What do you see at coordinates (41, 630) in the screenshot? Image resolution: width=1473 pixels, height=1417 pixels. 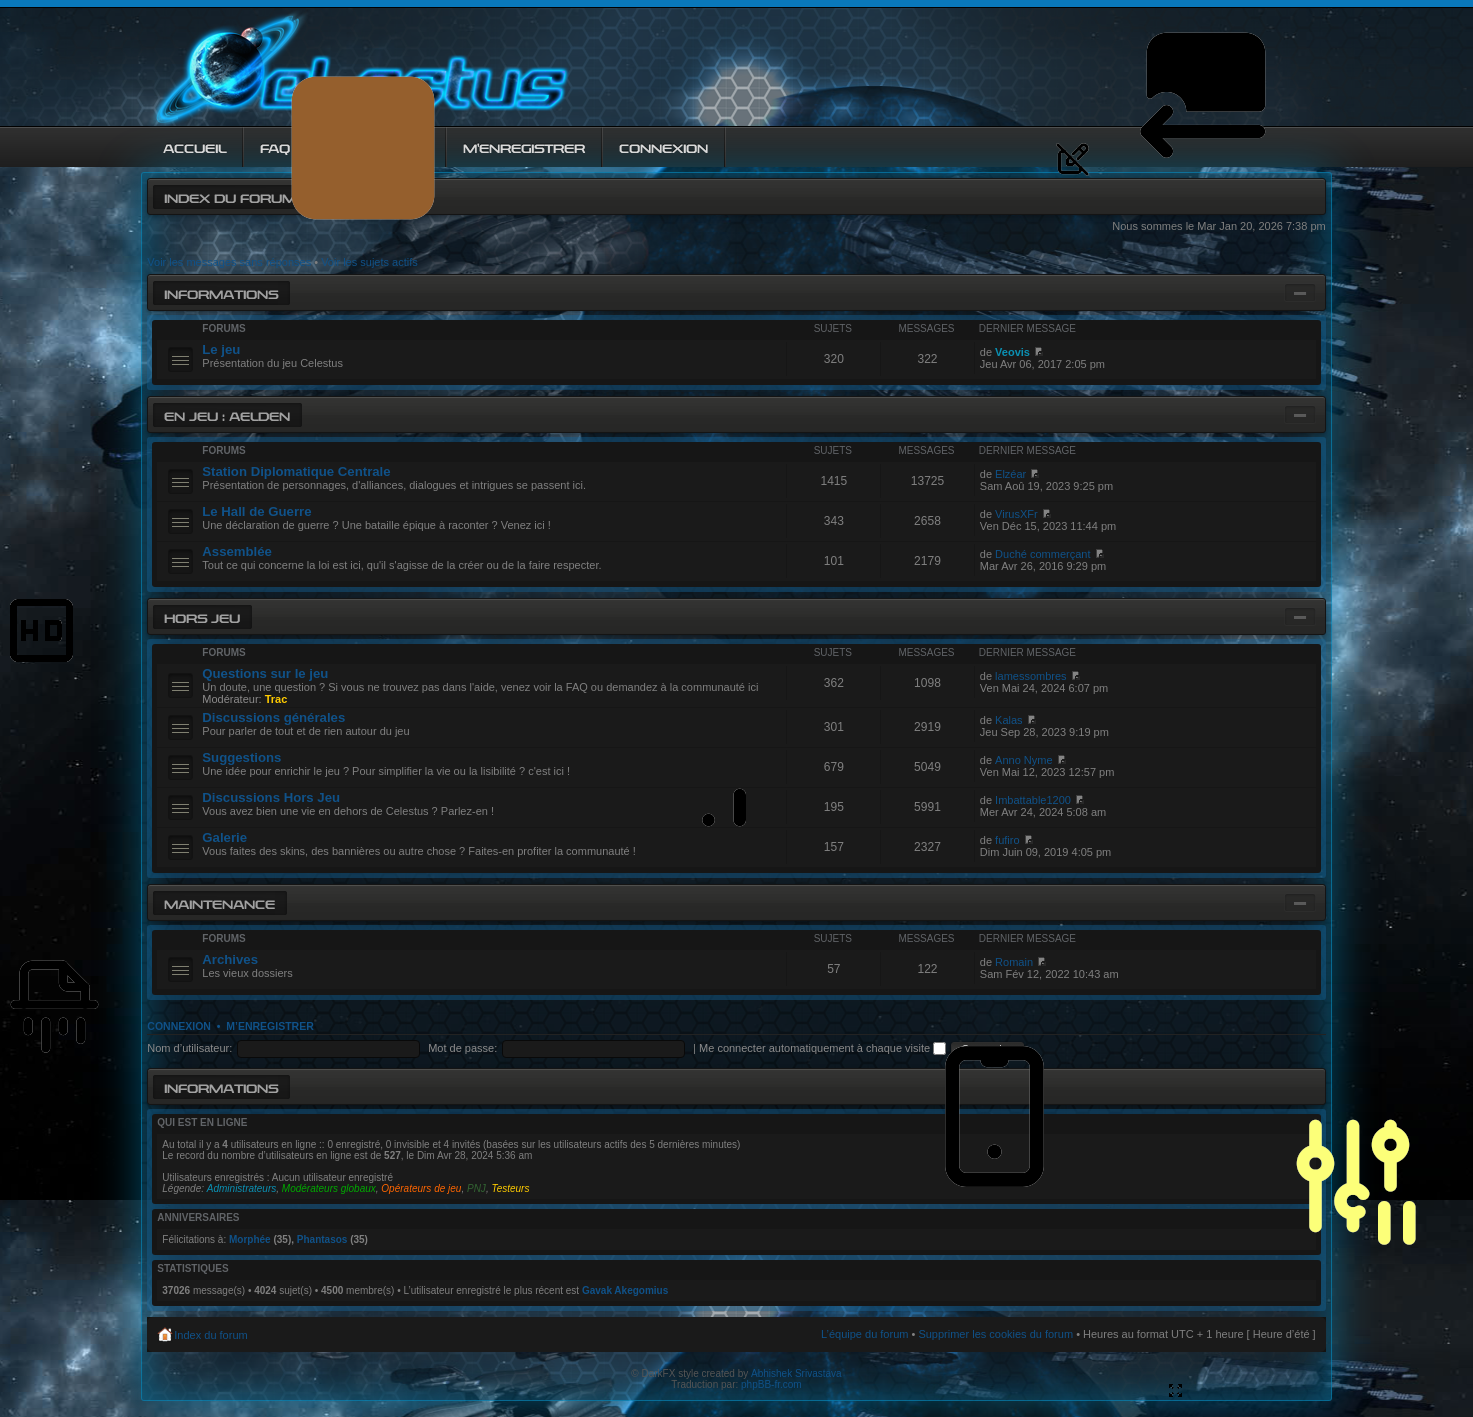 I see `indicates high definition video quality is available` at bounding box center [41, 630].